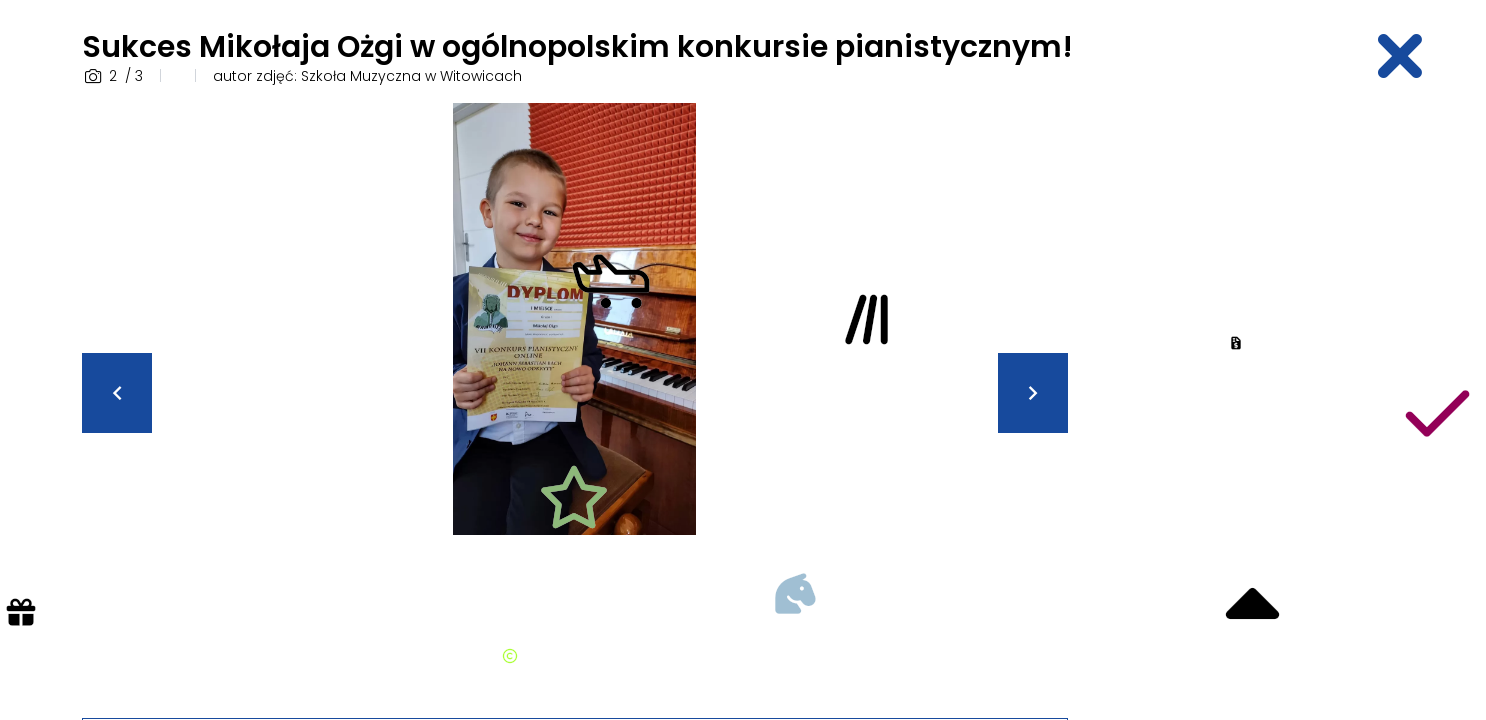 The height and width of the screenshot is (720, 1486). Describe the element at coordinates (1437, 411) in the screenshot. I see `confirm or submit an action` at that location.